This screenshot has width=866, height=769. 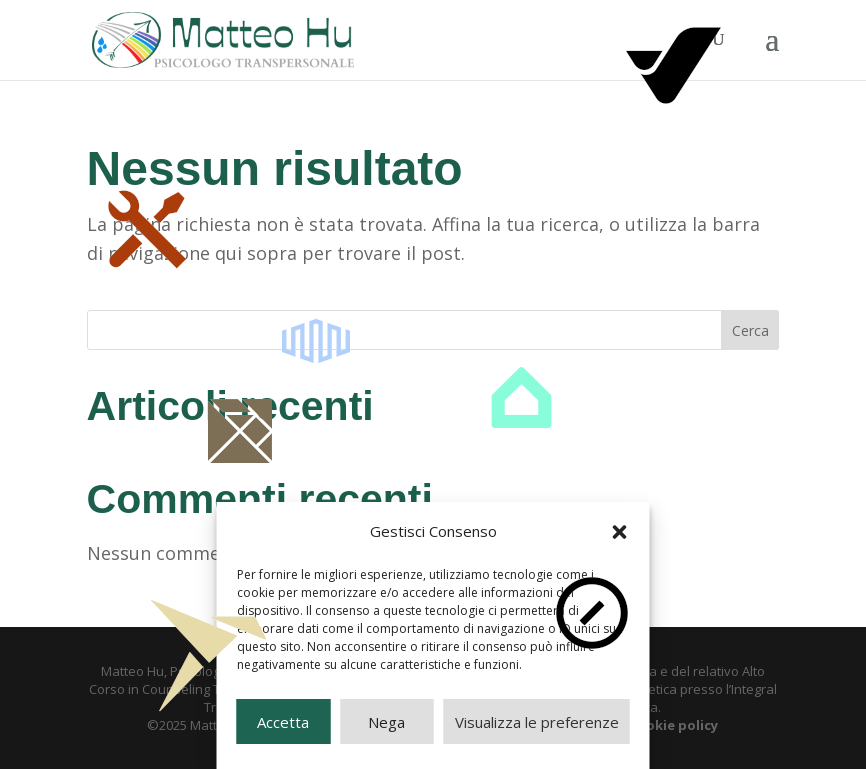 I want to click on elm programming language logo, so click(x=240, y=431).